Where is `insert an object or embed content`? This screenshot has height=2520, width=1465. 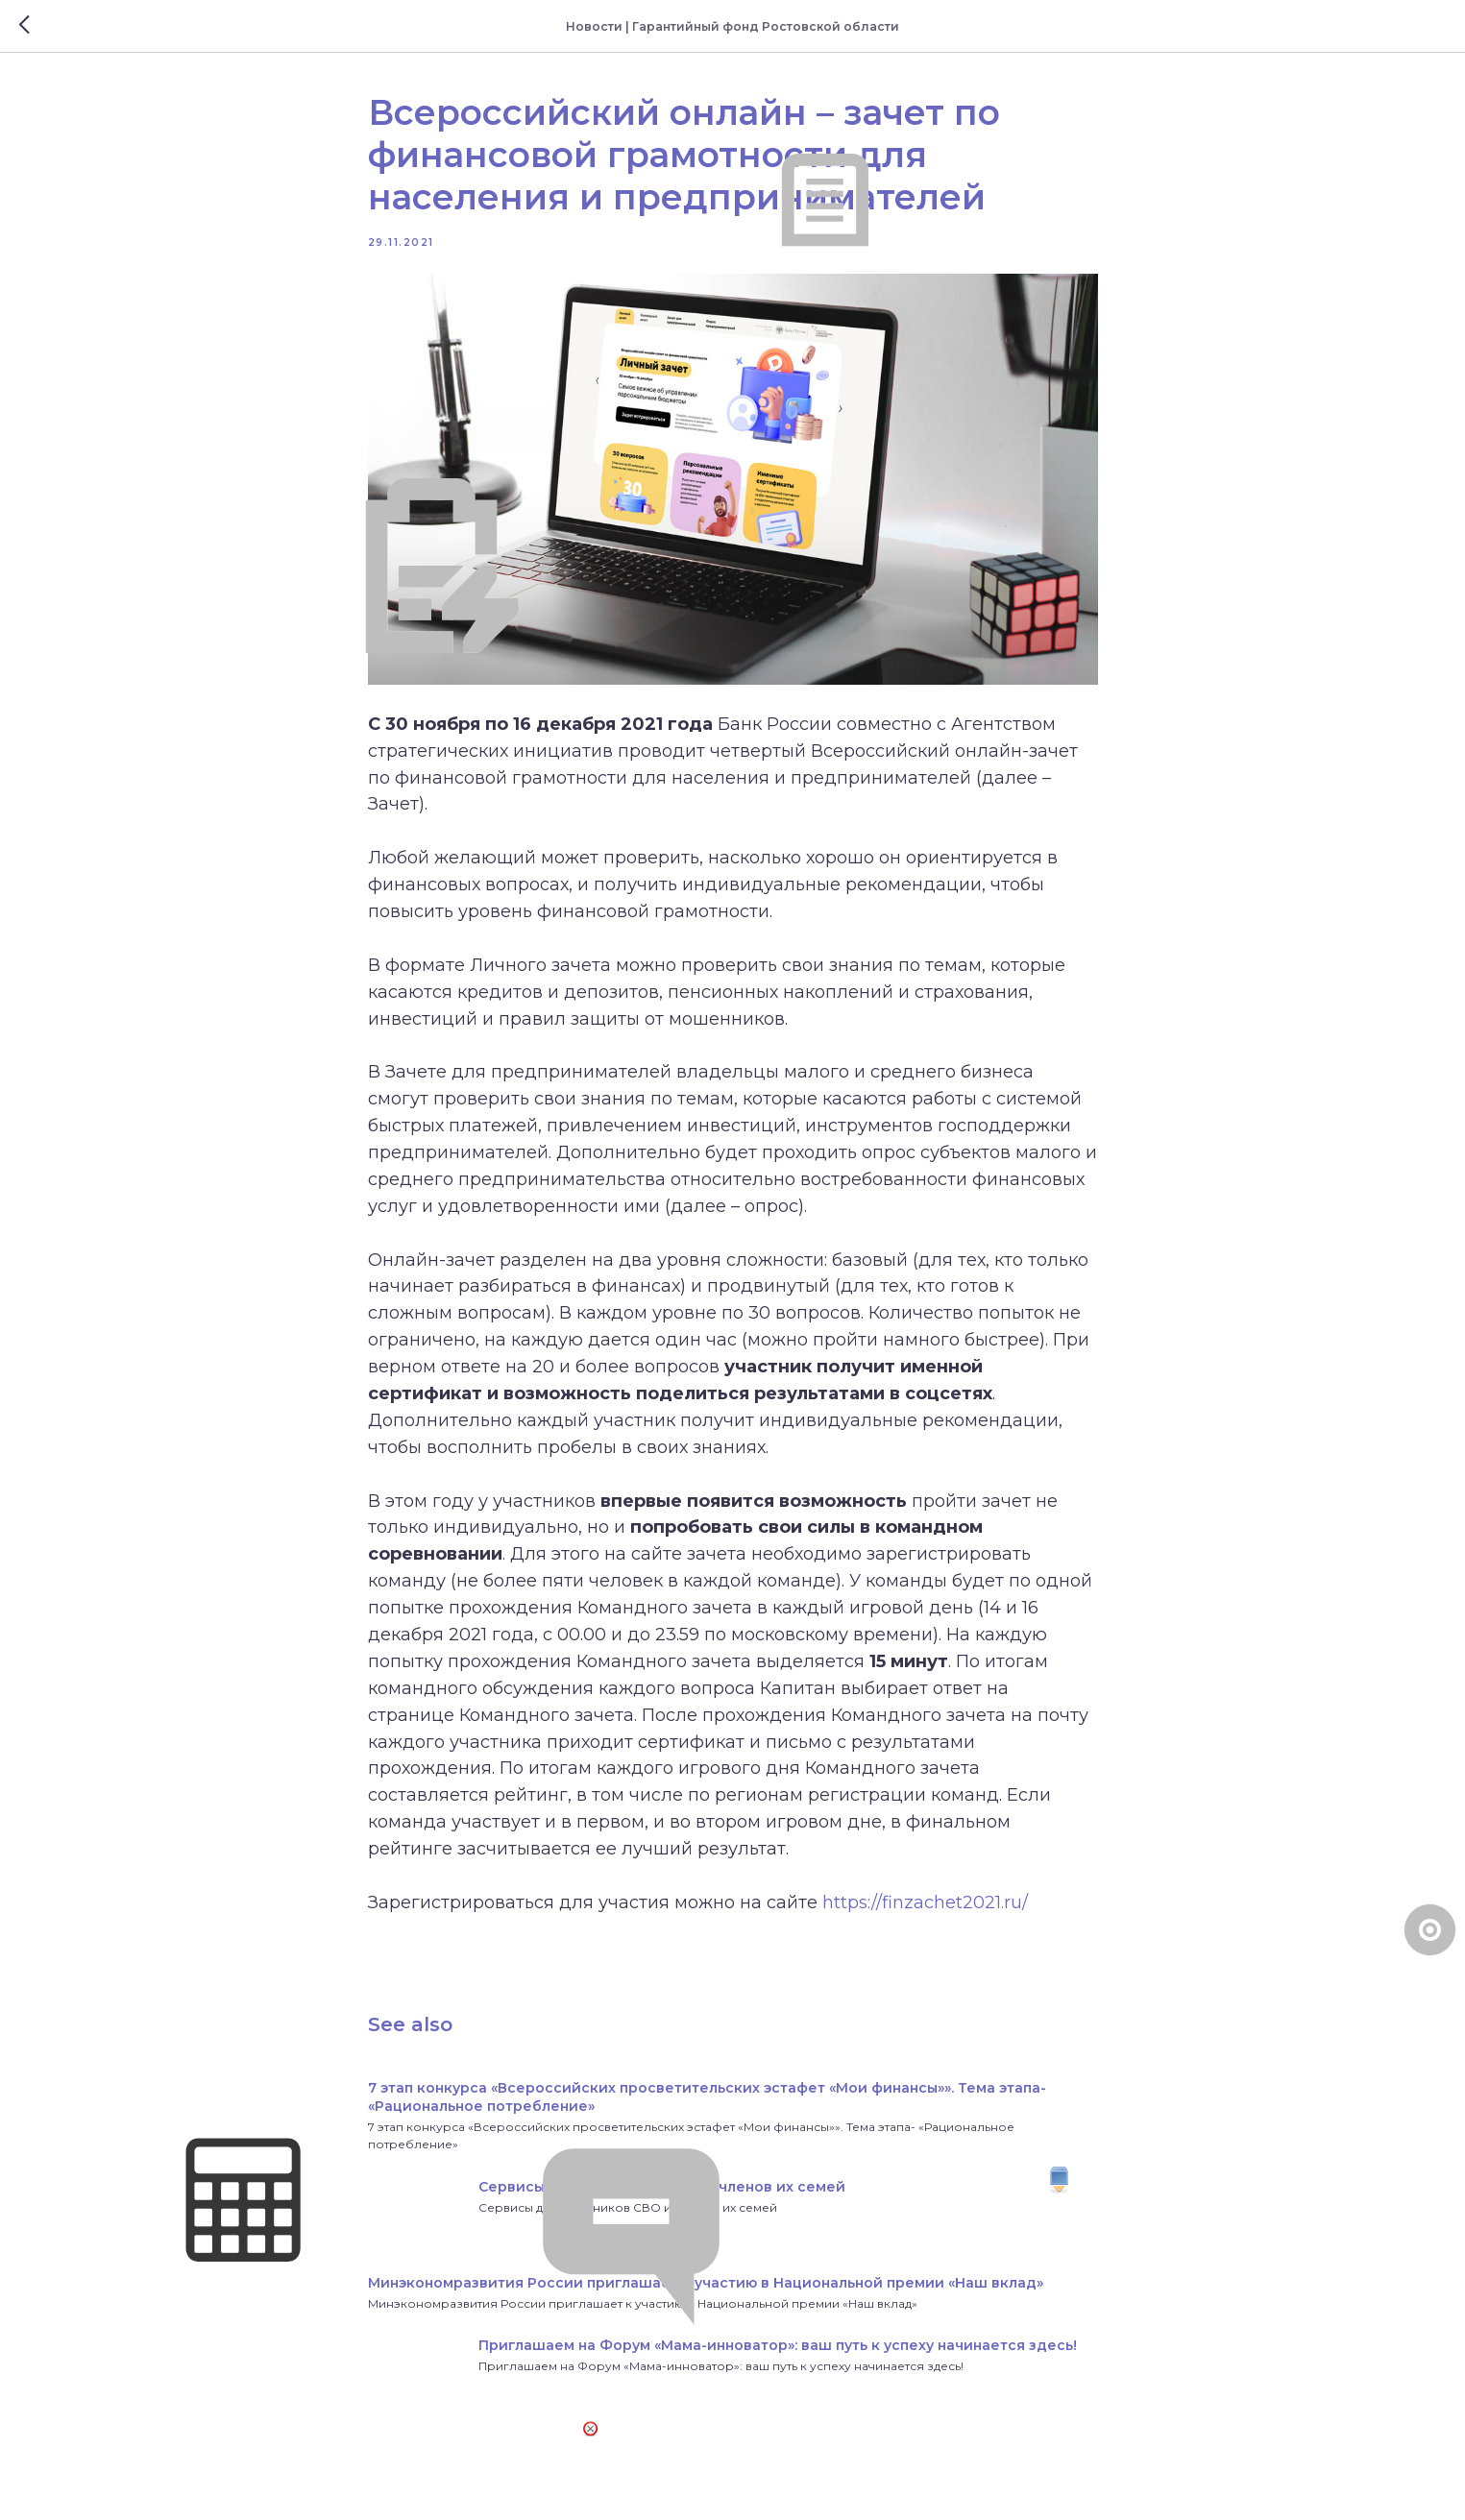
insert an object or embed content is located at coordinates (1059, 2180).